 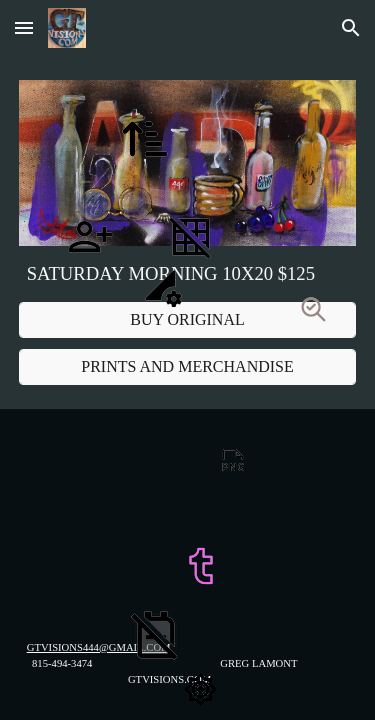 I want to click on confirm search results, so click(x=313, y=309).